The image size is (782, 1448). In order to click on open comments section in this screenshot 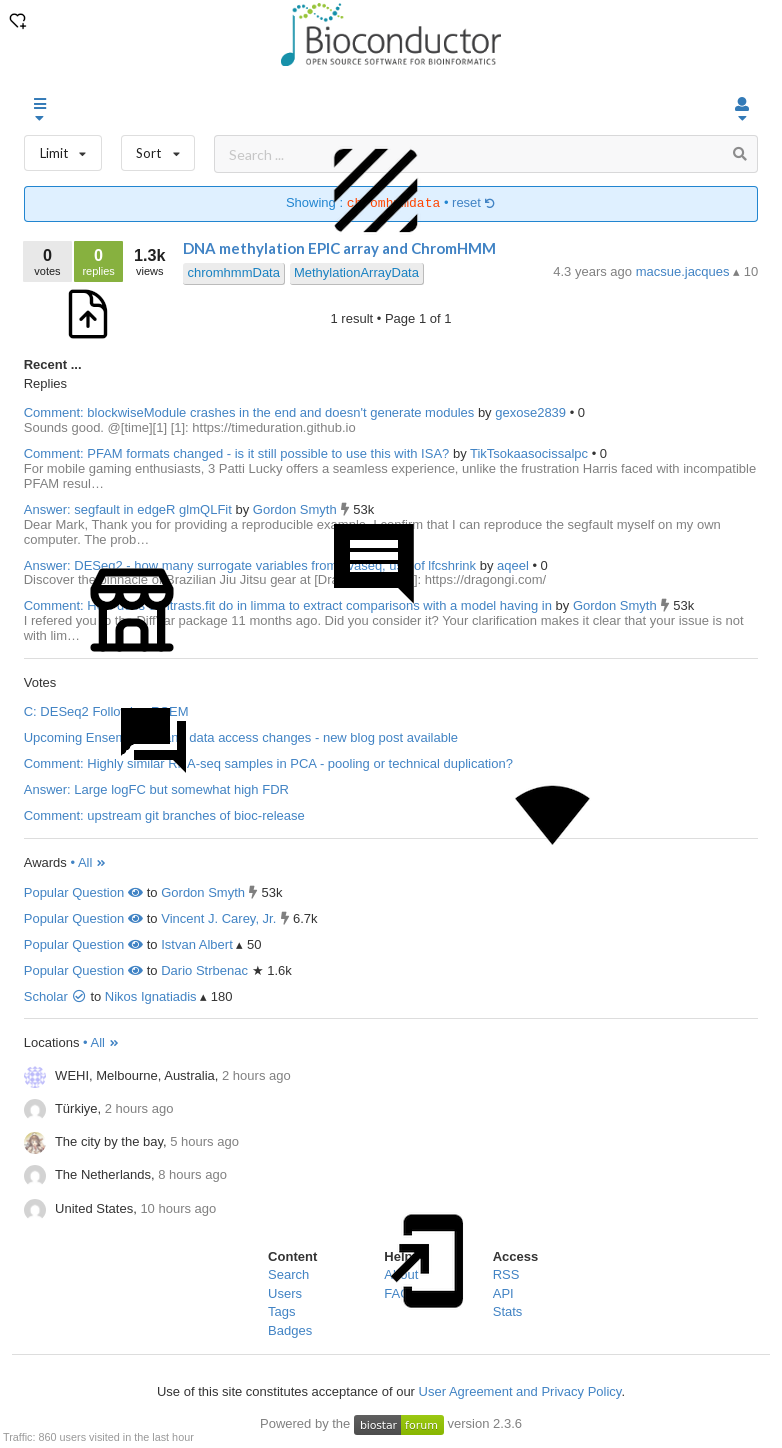, I will do `click(374, 564)`.